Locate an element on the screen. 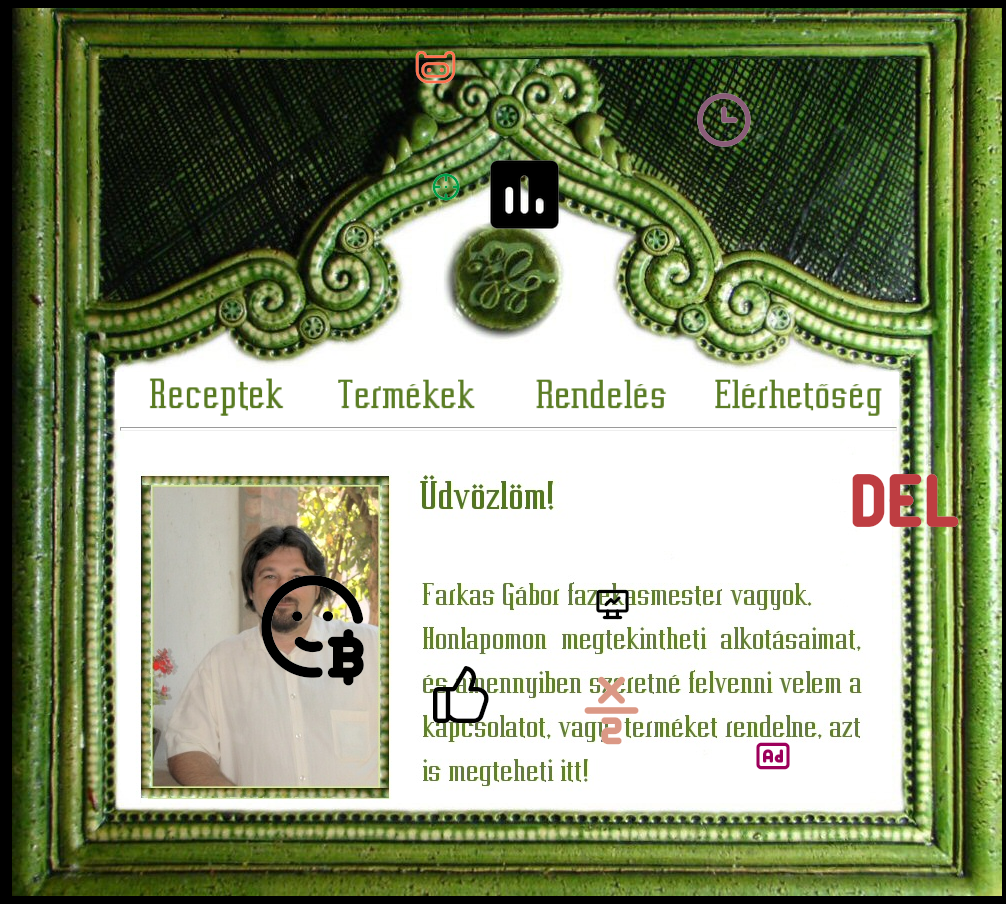  like or upvote content is located at coordinates (460, 696).